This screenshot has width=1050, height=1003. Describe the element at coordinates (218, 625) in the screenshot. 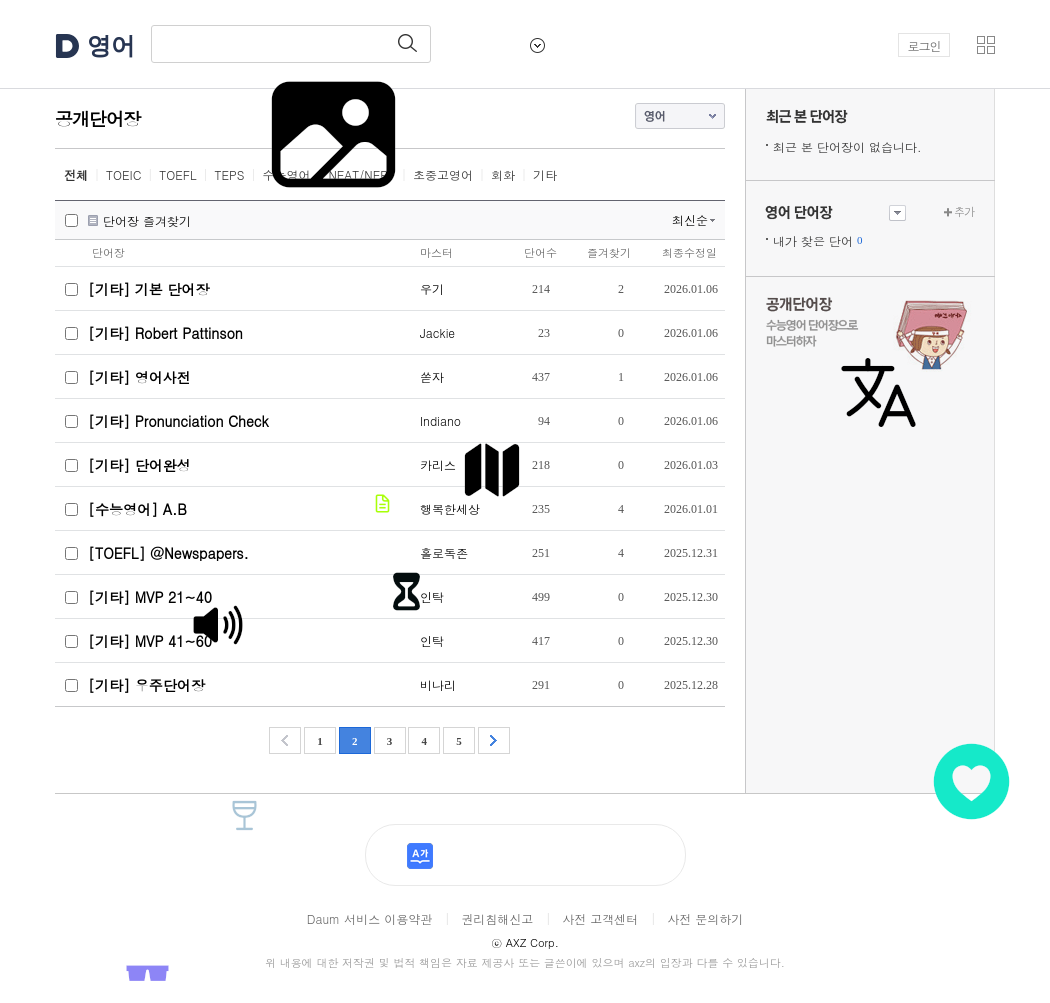

I see `volume is set to high` at that location.